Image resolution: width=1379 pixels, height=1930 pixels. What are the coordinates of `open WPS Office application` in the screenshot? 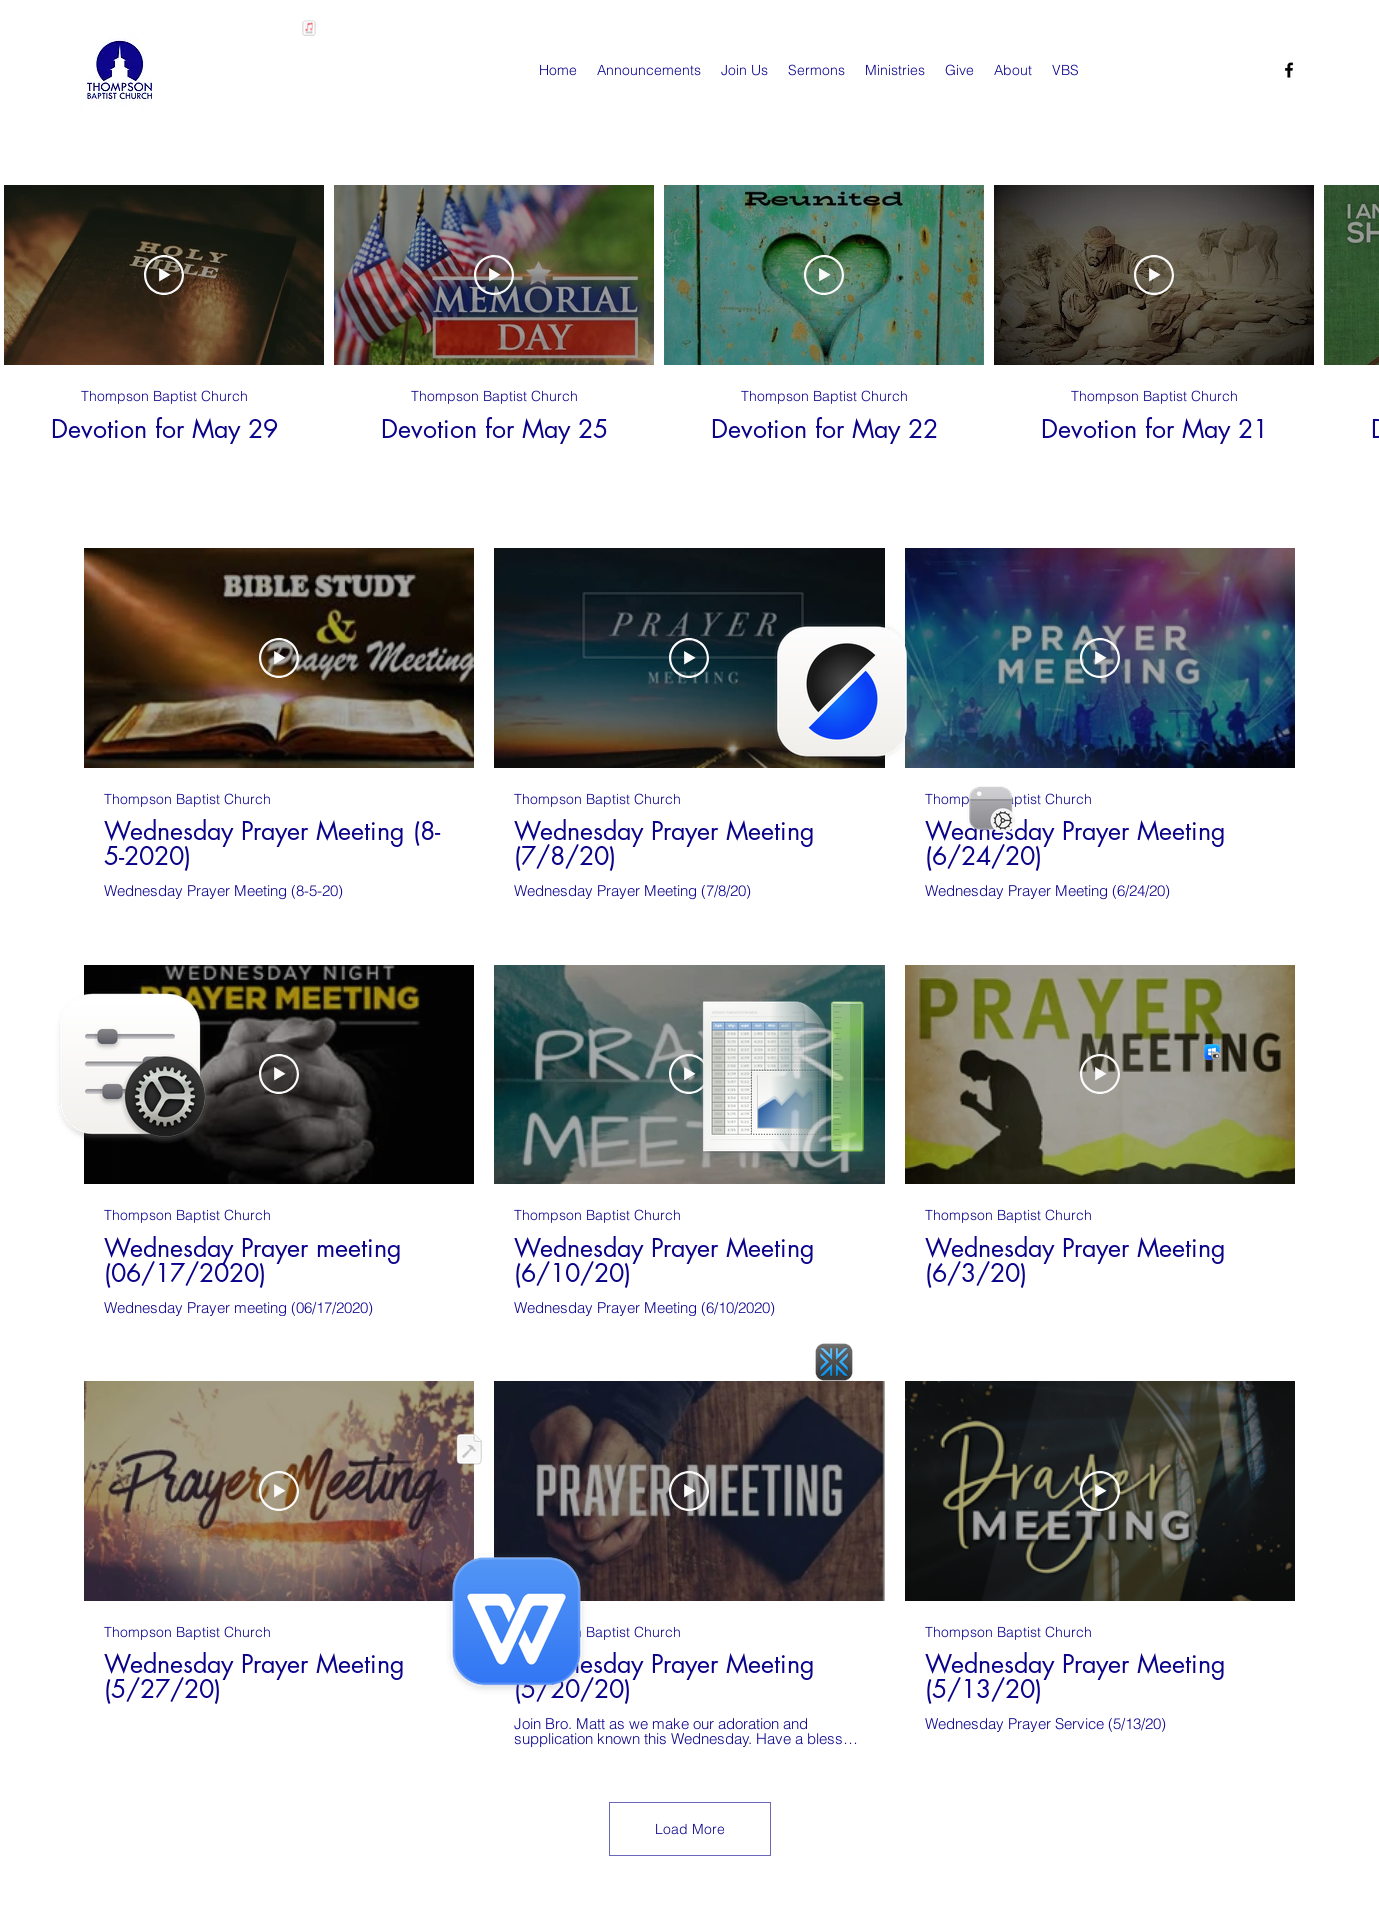 It's located at (516, 1623).